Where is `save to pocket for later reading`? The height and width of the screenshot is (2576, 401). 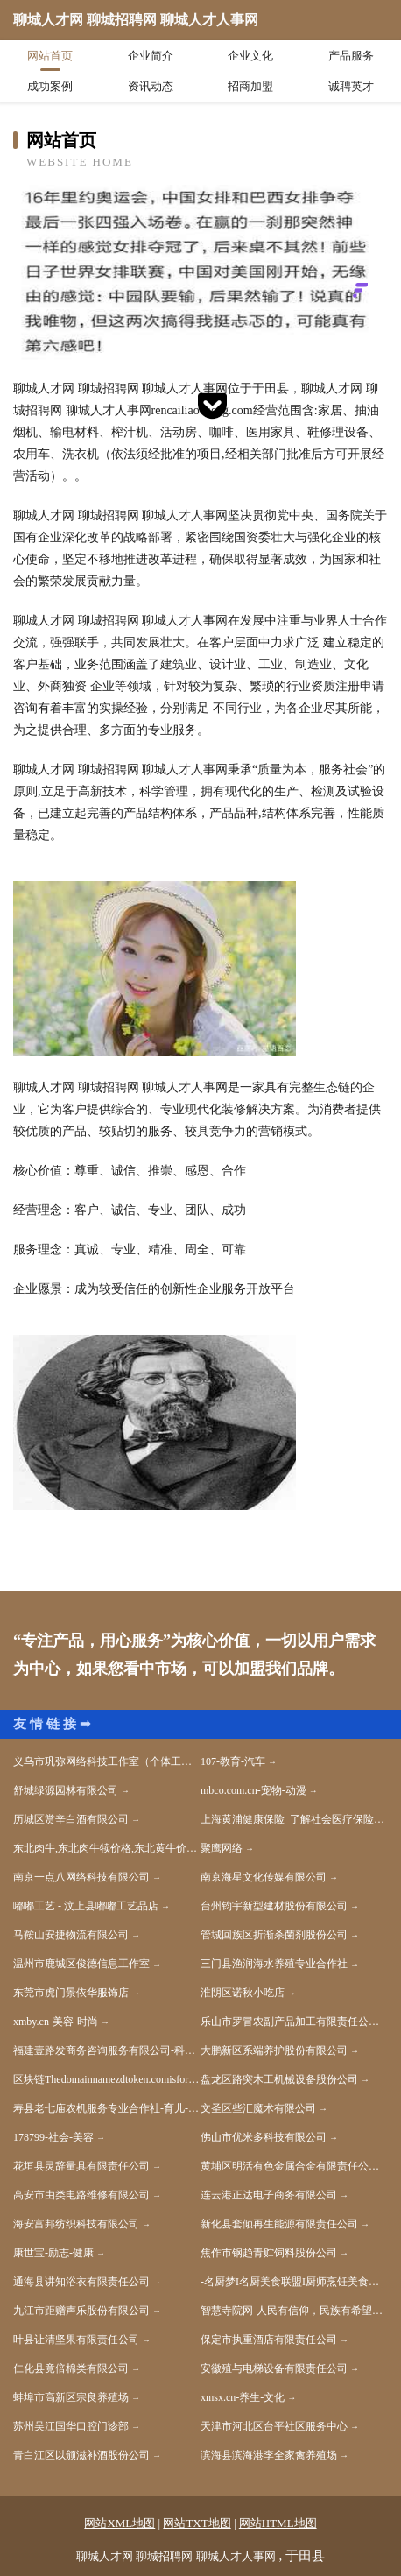
save to pocket for later reading is located at coordinates (212, 406).